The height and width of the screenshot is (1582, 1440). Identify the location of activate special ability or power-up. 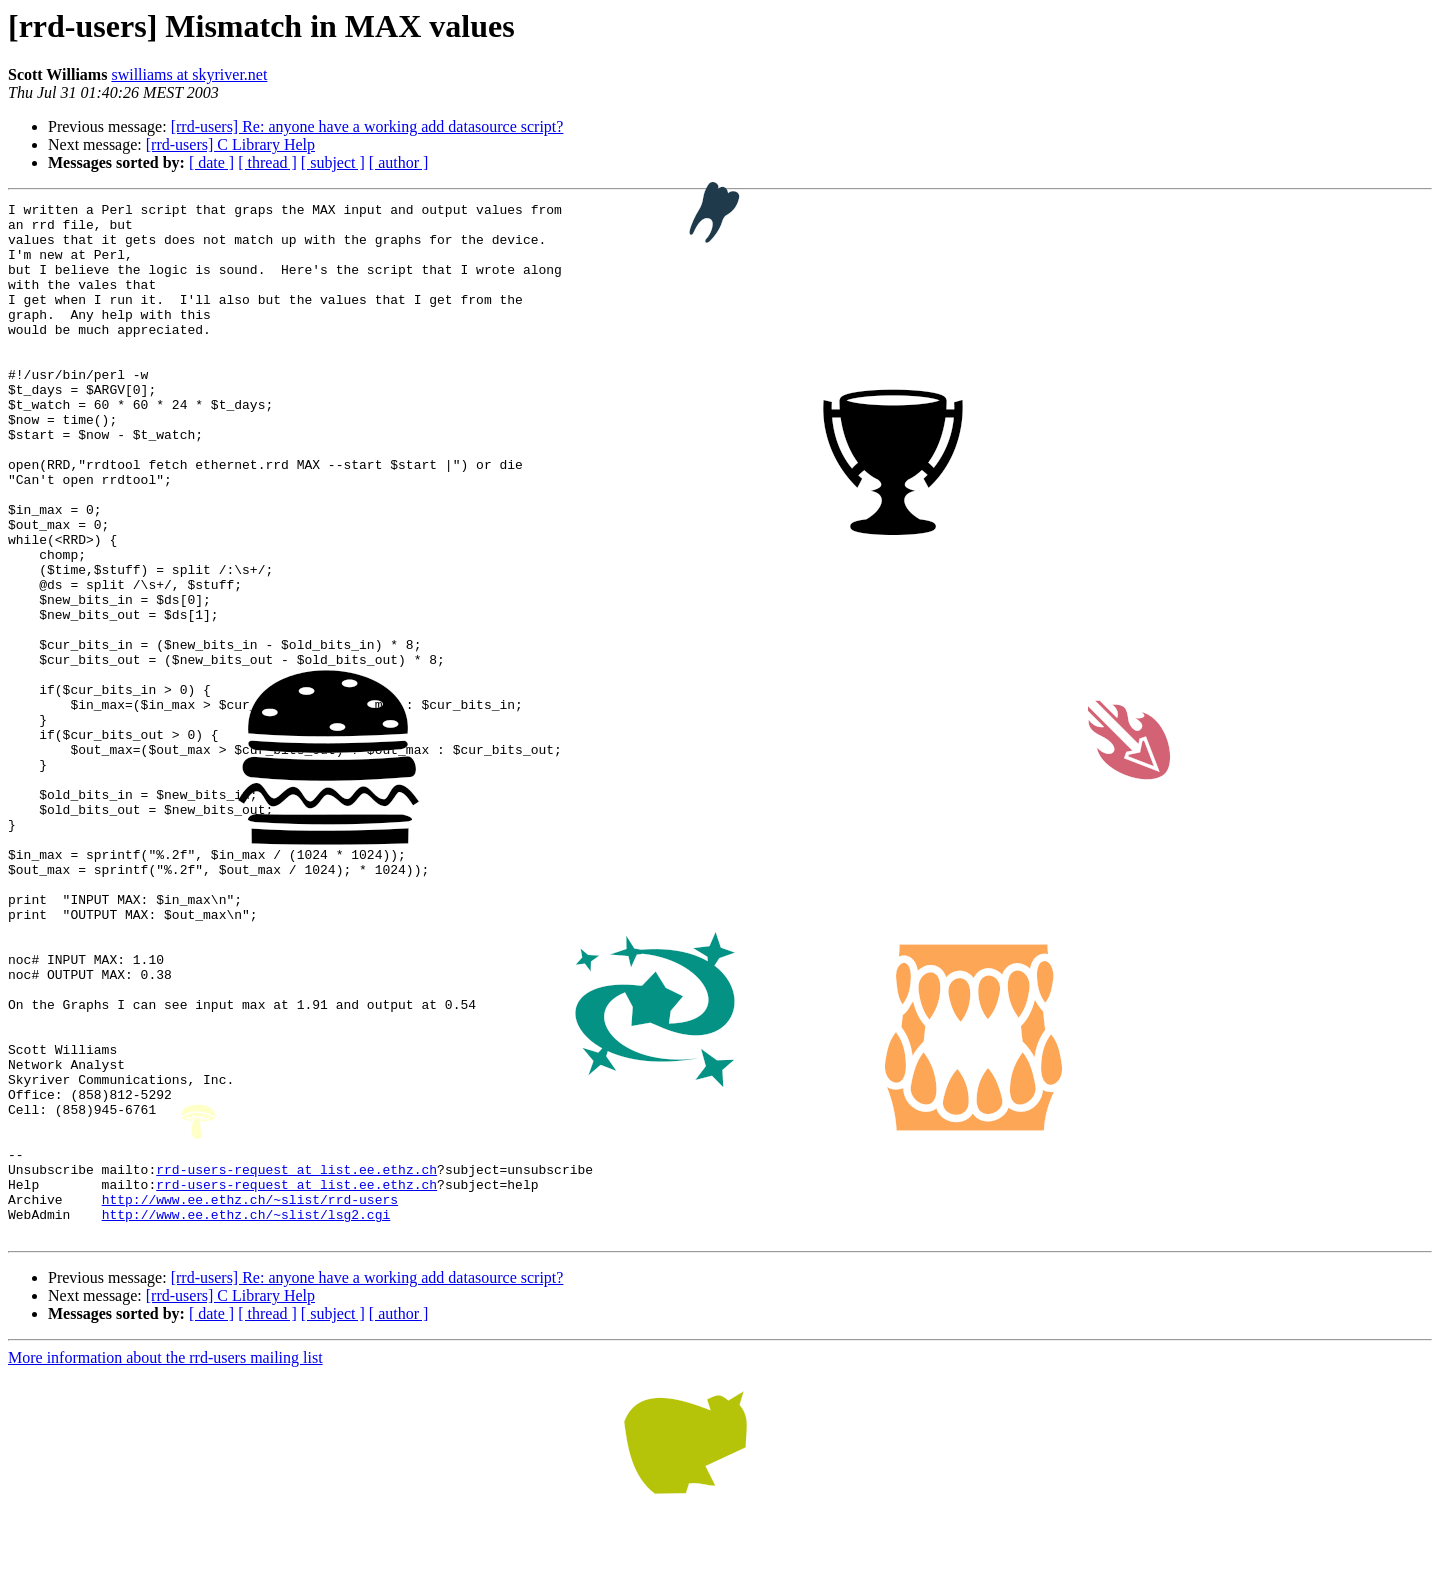
(655, 1008).